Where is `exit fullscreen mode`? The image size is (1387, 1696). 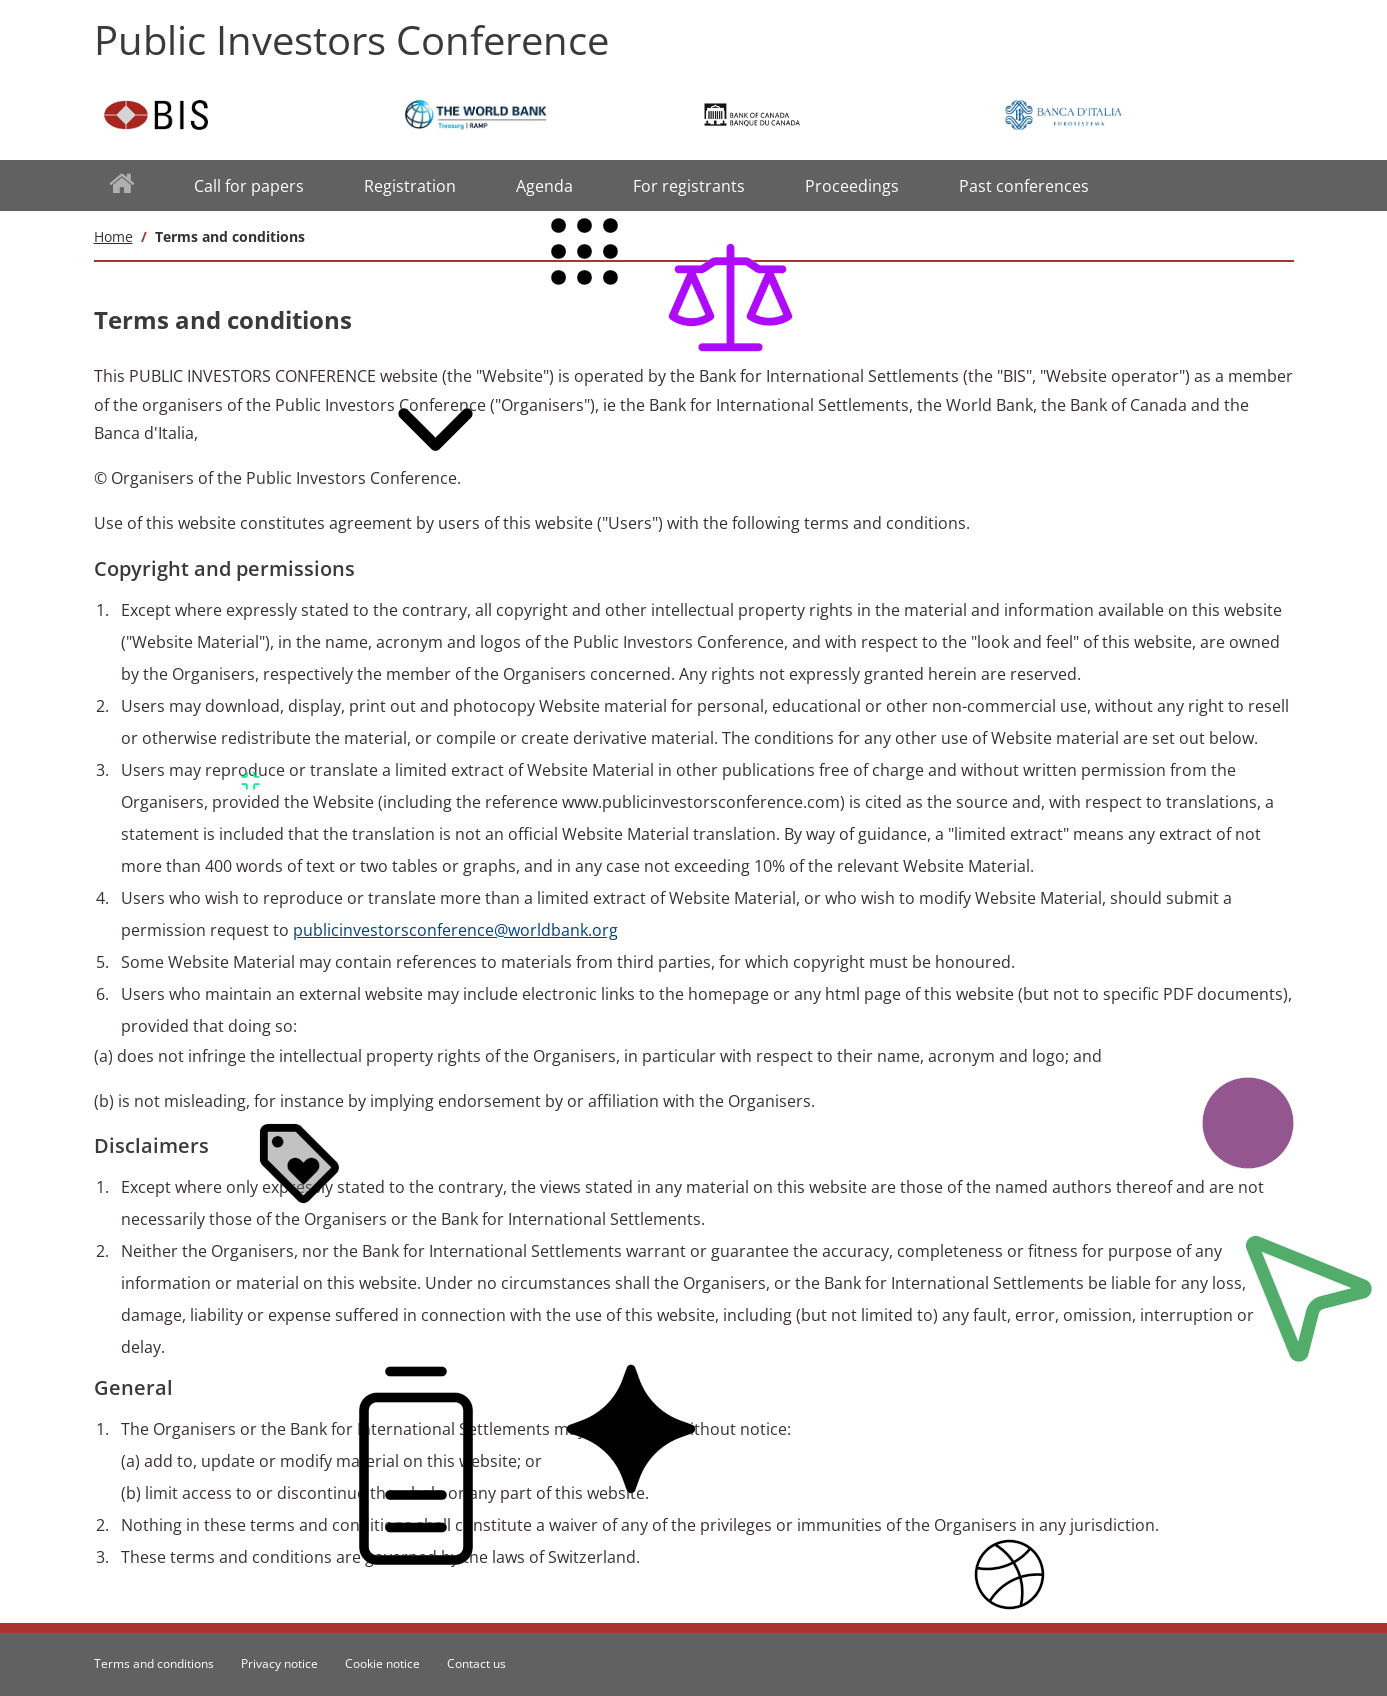 exit fullscreen mode is located at coordinates (250, 780).